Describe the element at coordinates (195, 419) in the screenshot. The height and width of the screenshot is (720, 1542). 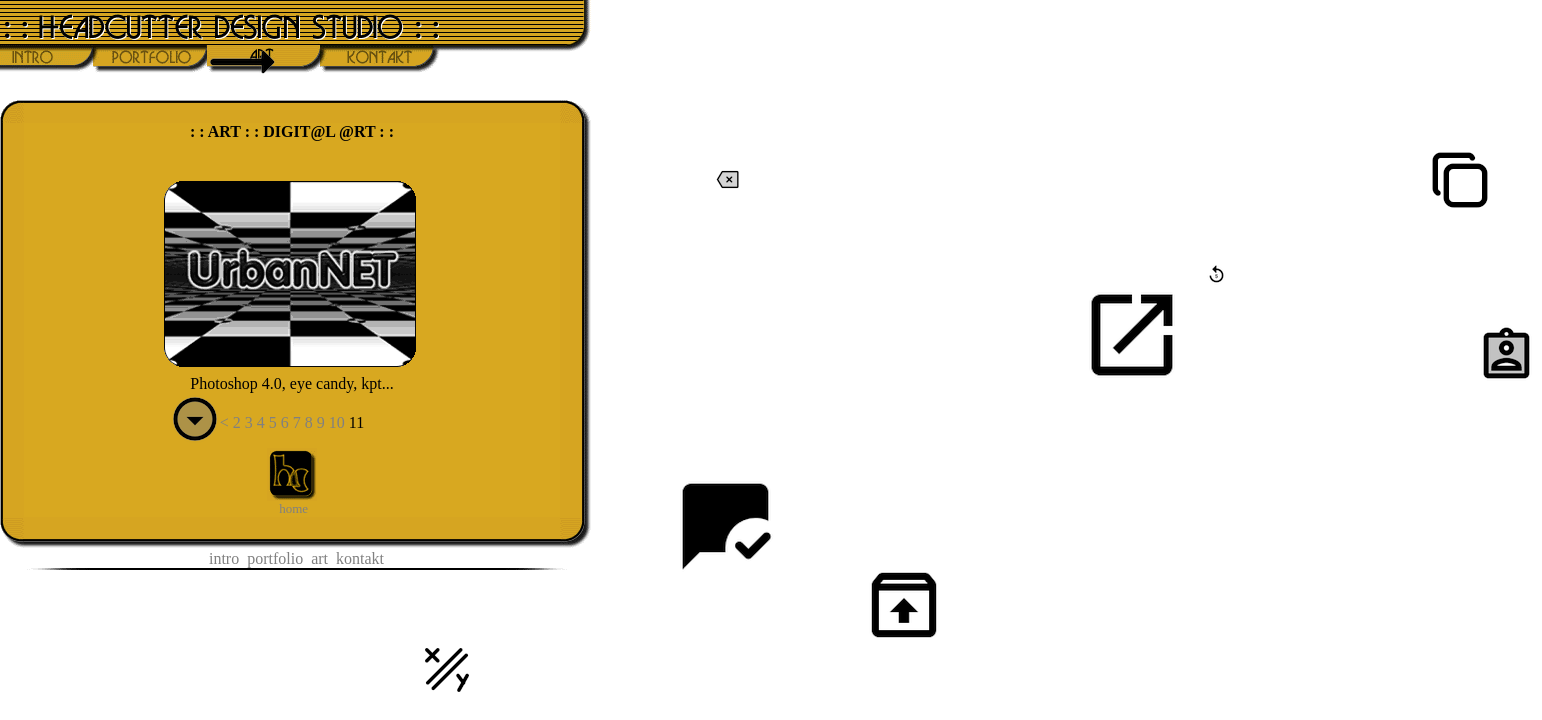
I see `expand dropdown menu or options` at that location.